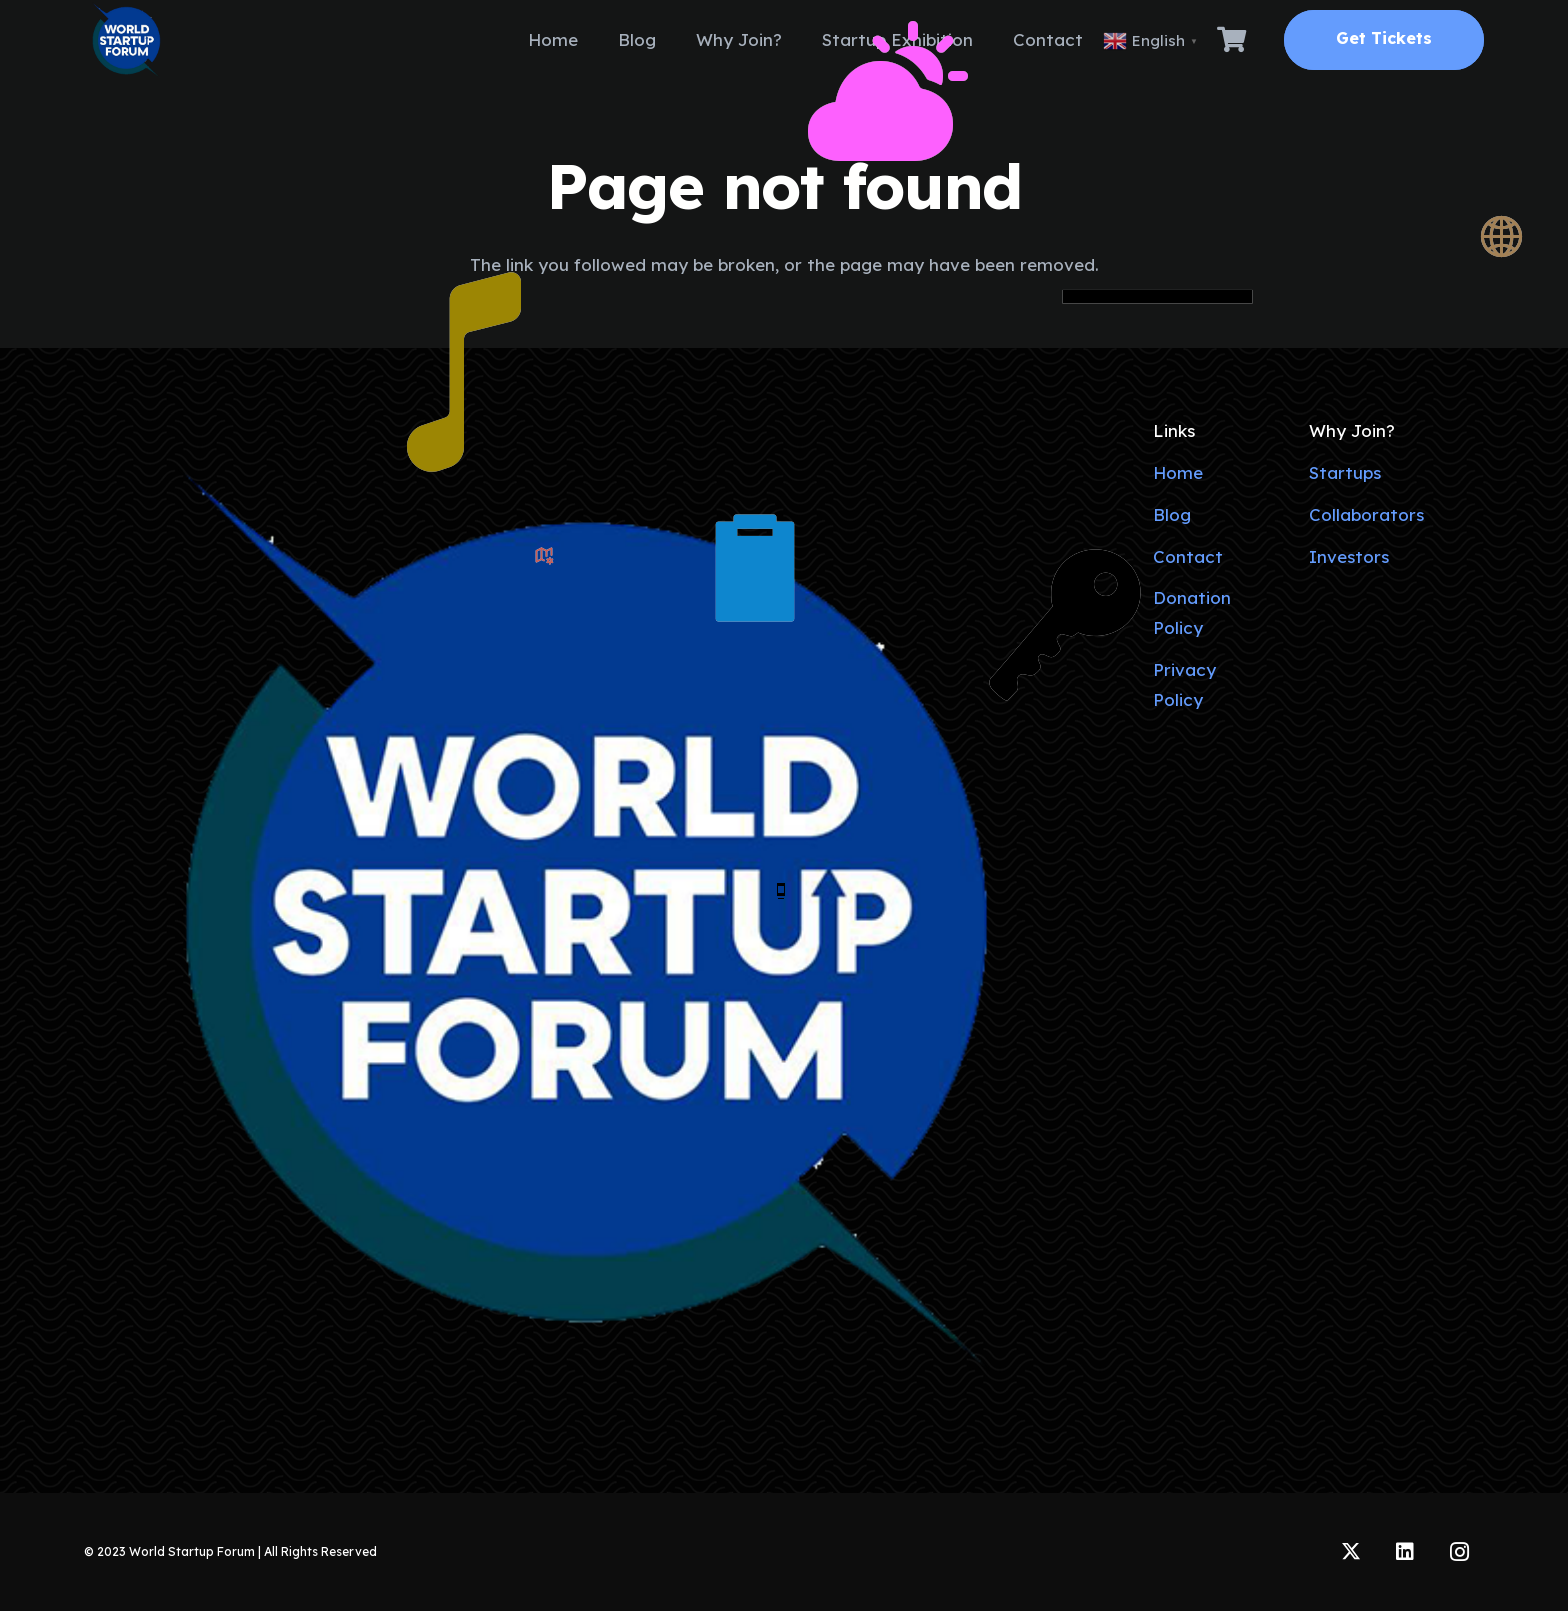 The image size is (1568, 1611). I want to click on access security or password settings, so click(1065, 625).